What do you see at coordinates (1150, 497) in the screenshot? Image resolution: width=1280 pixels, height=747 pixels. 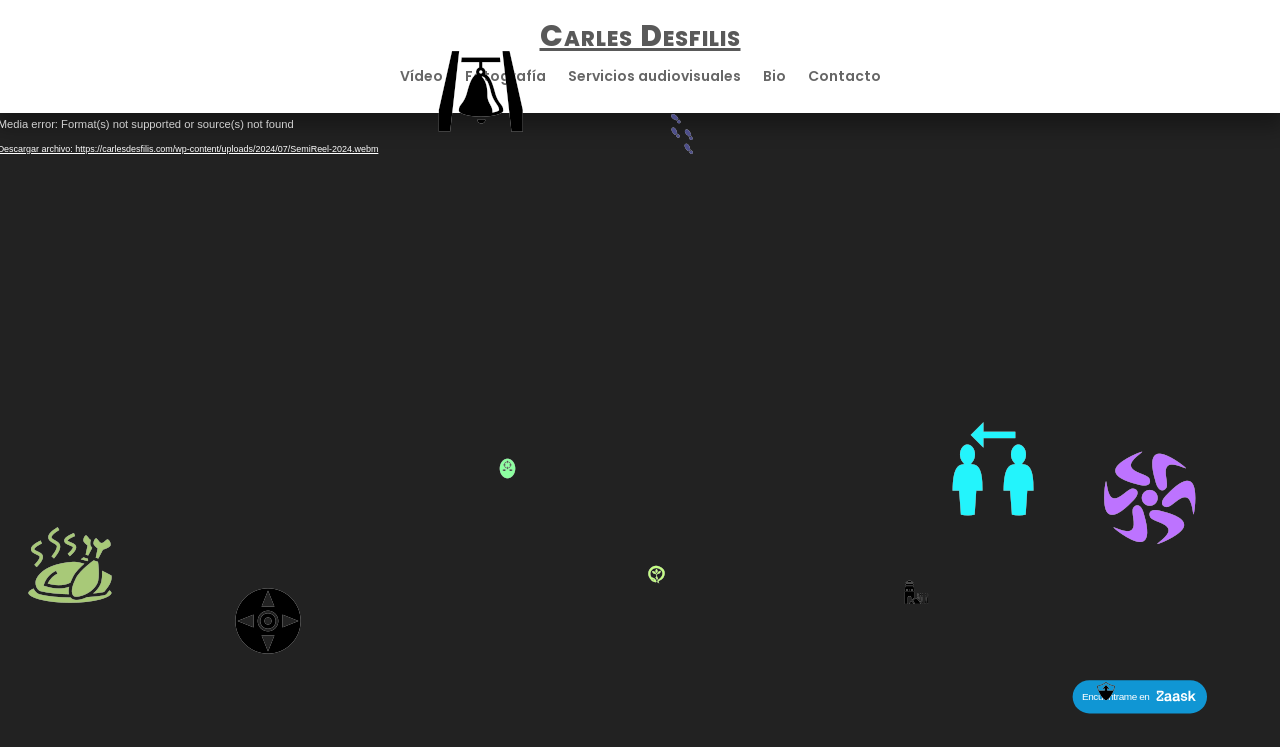 I see `indicates a spinning or rotating action` at bounding box center [1150, 497].